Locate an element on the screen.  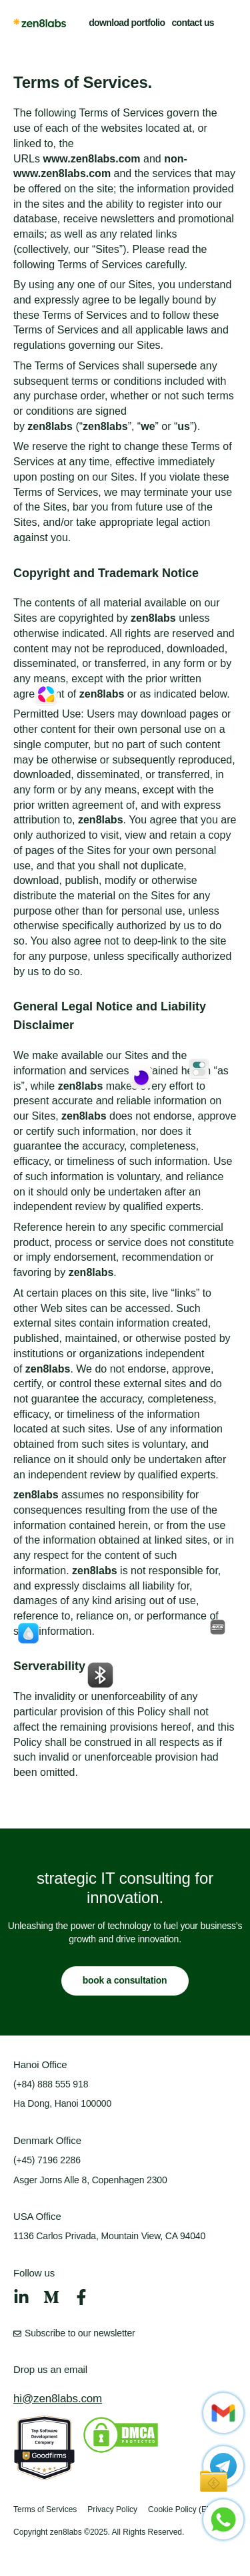
bluetooth is currently disabled or inactive is located at coordinates (100, 1675).